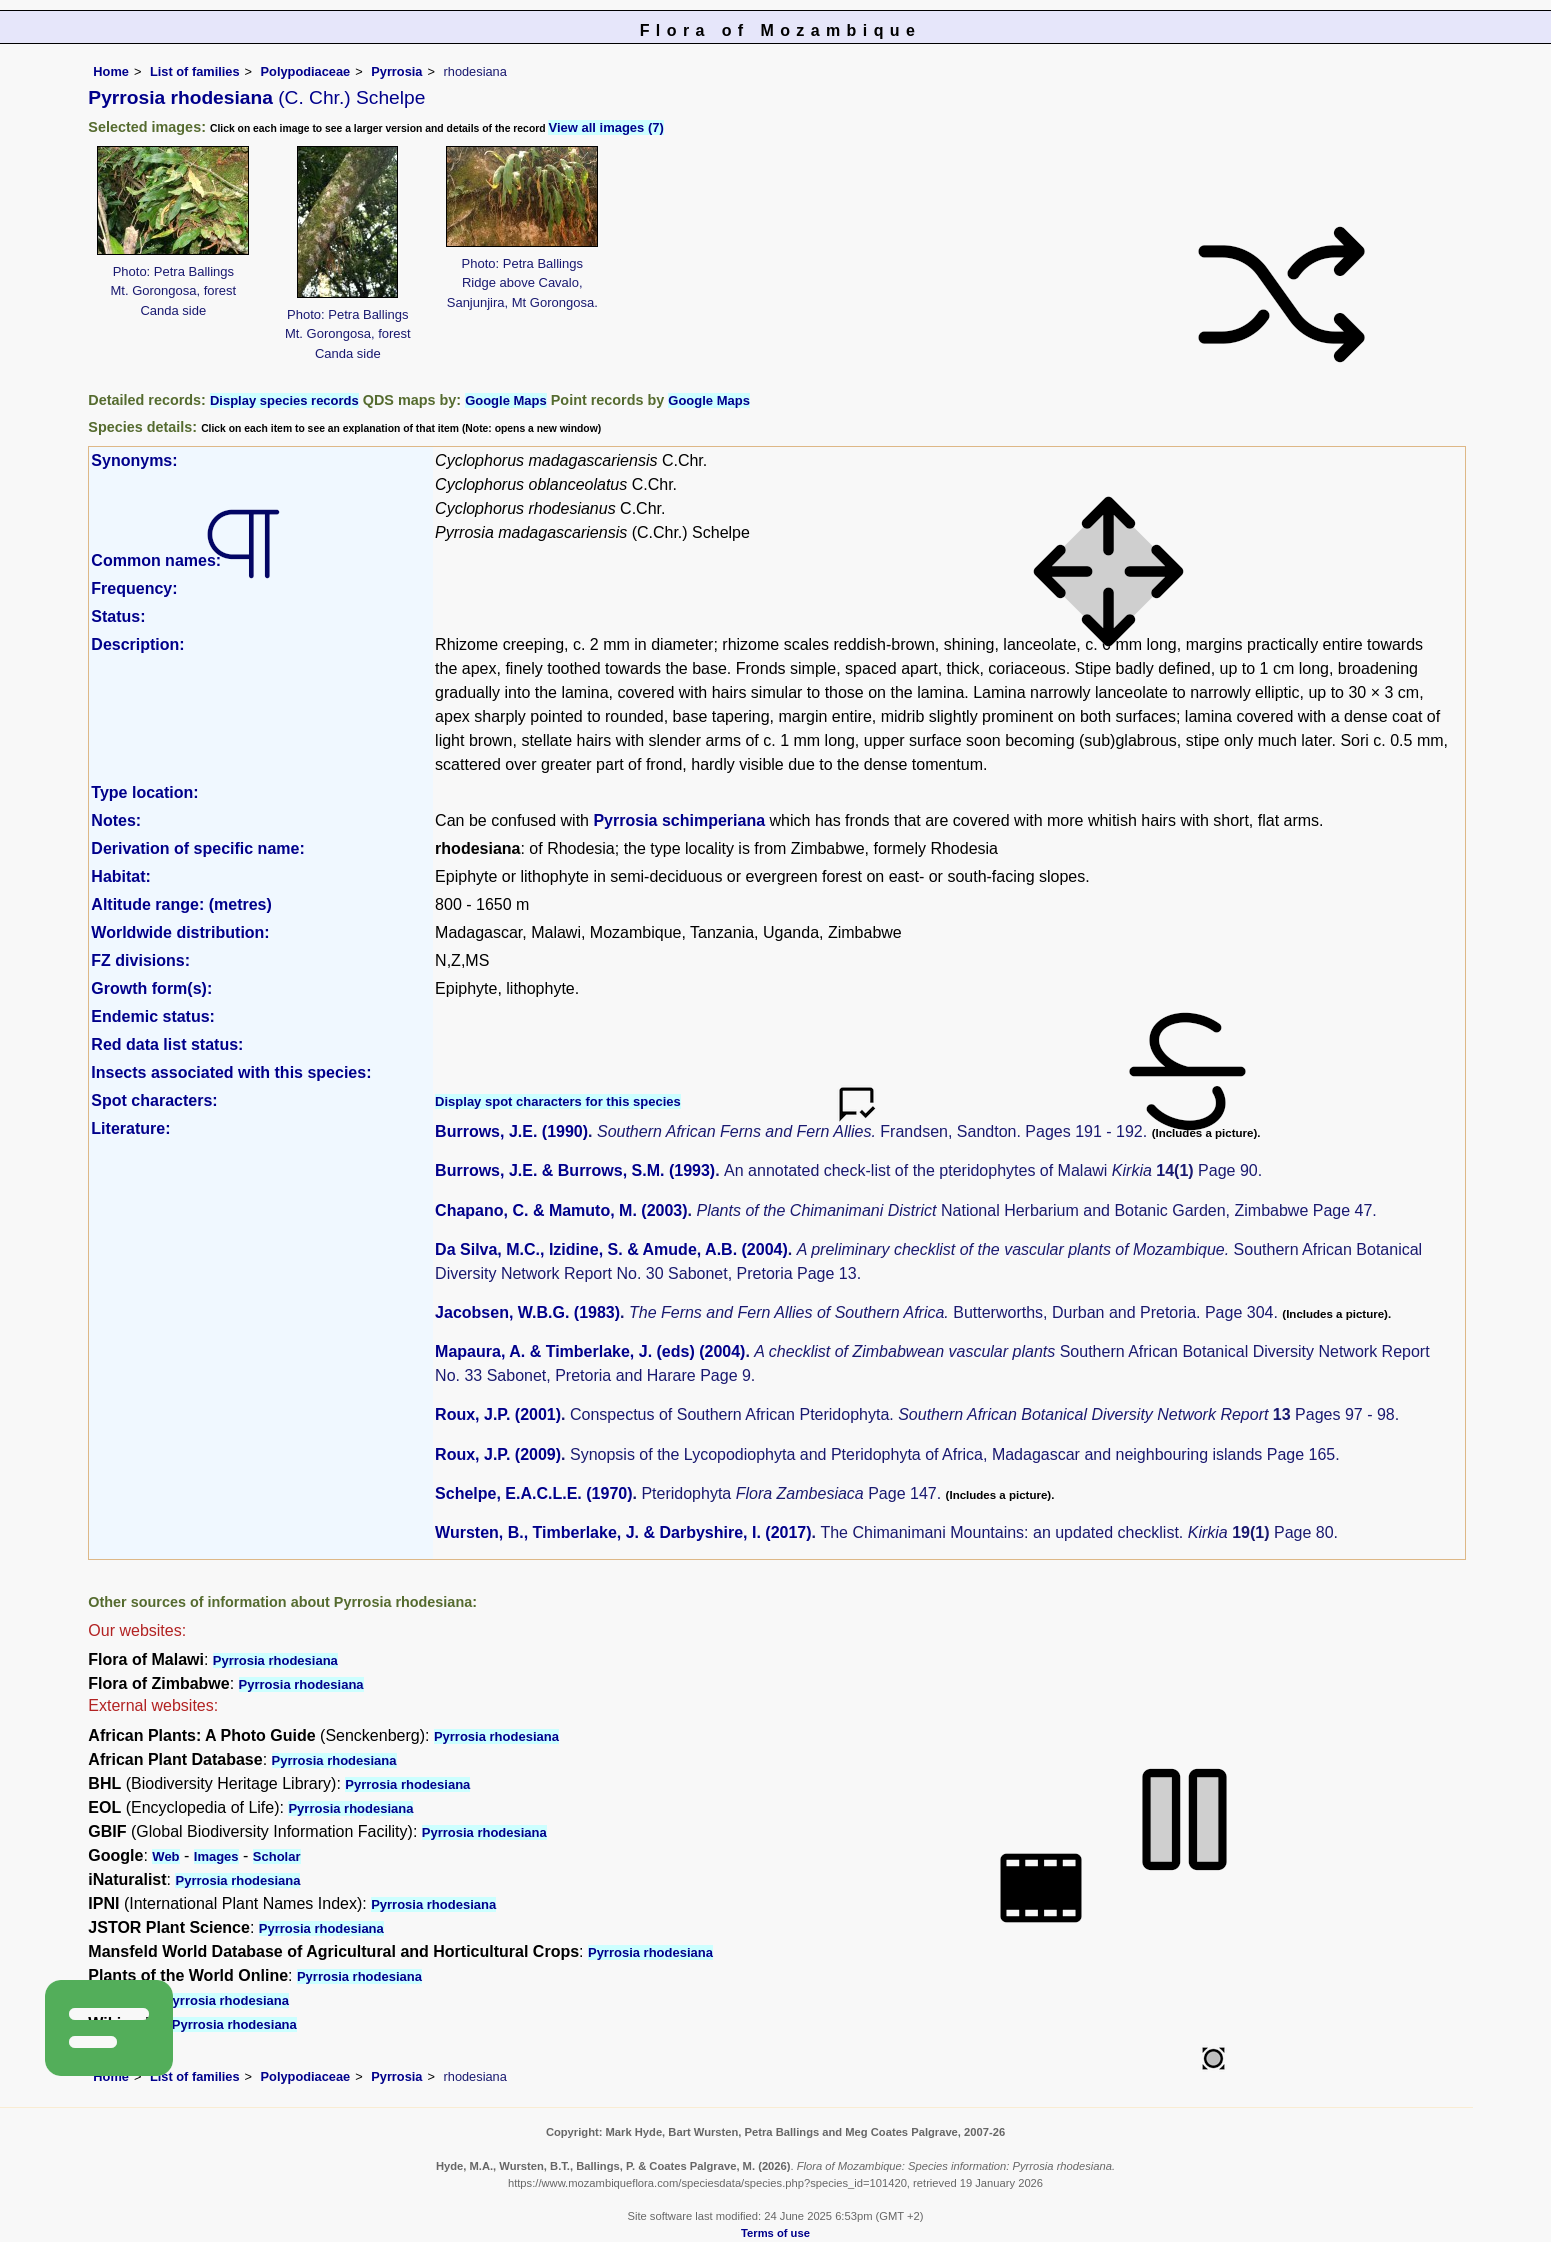 This screenshot has width=1551, height=2242. Describe the element at coordinates (1184, 1819) in the screenshot. I see `switch to column layout view` at that location.